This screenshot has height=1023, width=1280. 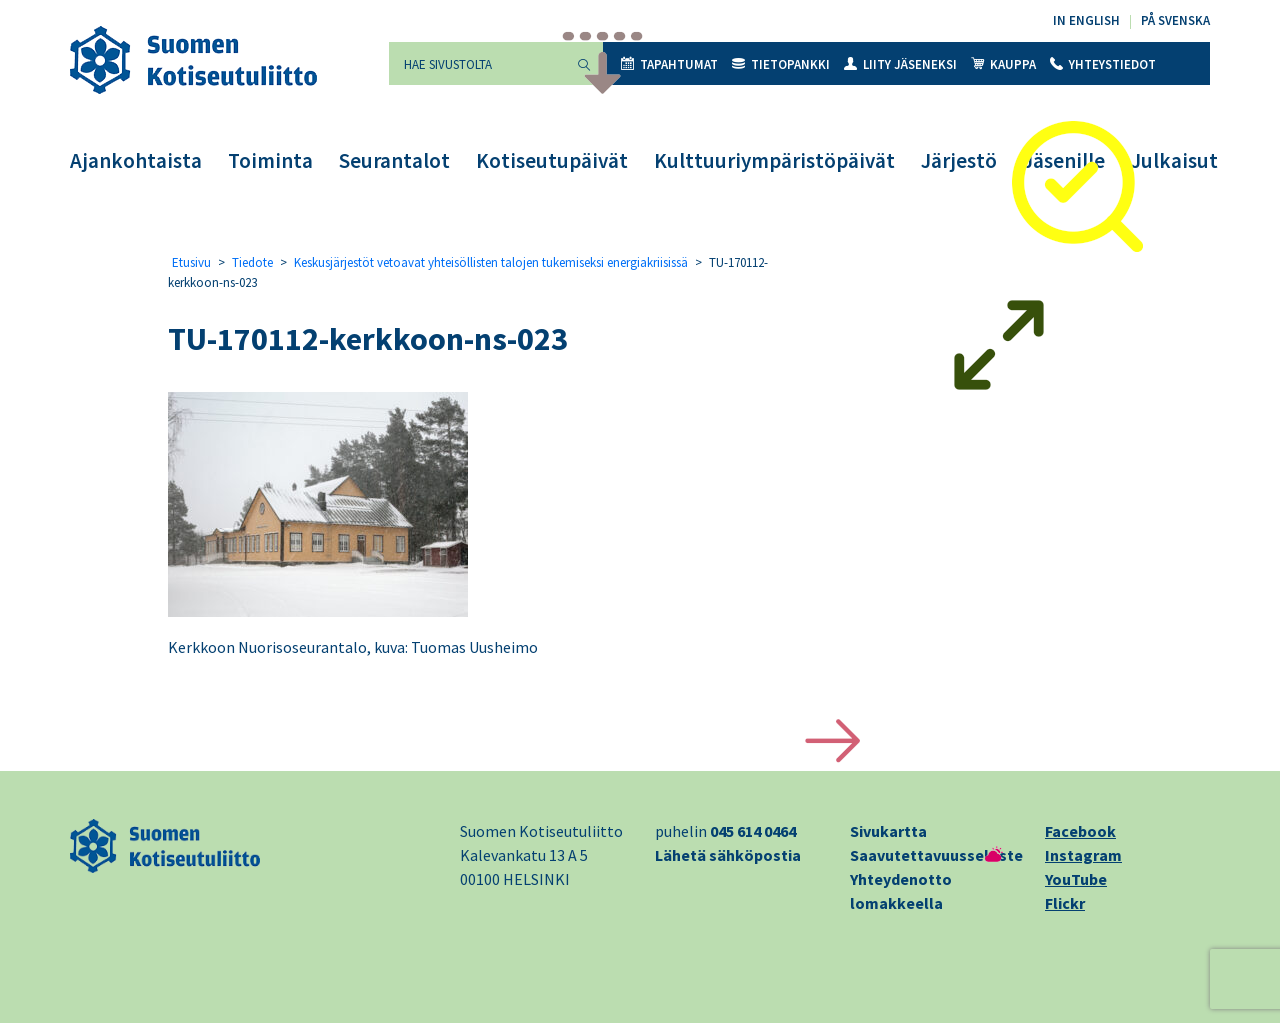 What do you see at coordinates (999, 345) in the screenshot?
I see `maximize window to full screen` at bounding box center [999, 345].